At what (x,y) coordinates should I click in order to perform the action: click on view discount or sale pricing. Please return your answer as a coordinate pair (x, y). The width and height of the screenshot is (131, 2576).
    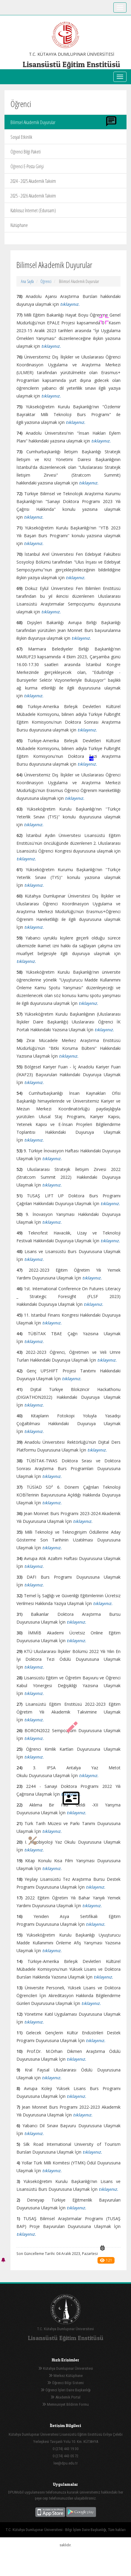
    Looking at the image, I should click on (33, 1841).